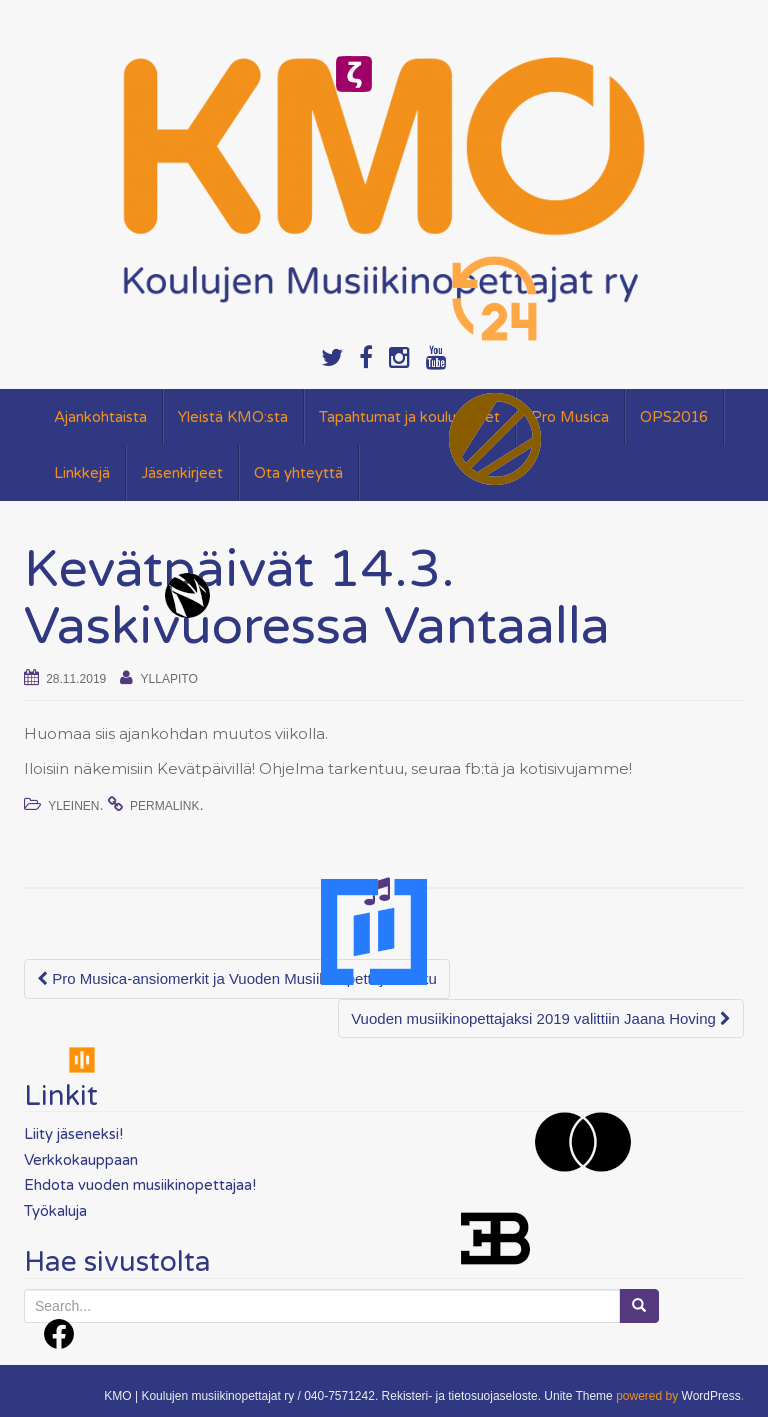  I want to click on indicates 24/7 availability or round-the-clock service, so click(494, 298).